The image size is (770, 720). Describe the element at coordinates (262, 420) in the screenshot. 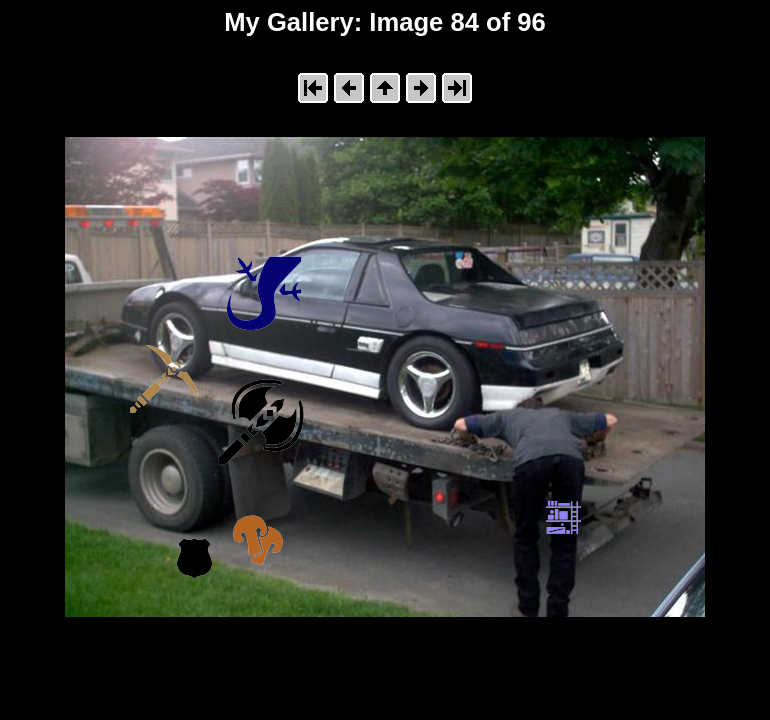

I see `select axe weapon or tool` at that location.